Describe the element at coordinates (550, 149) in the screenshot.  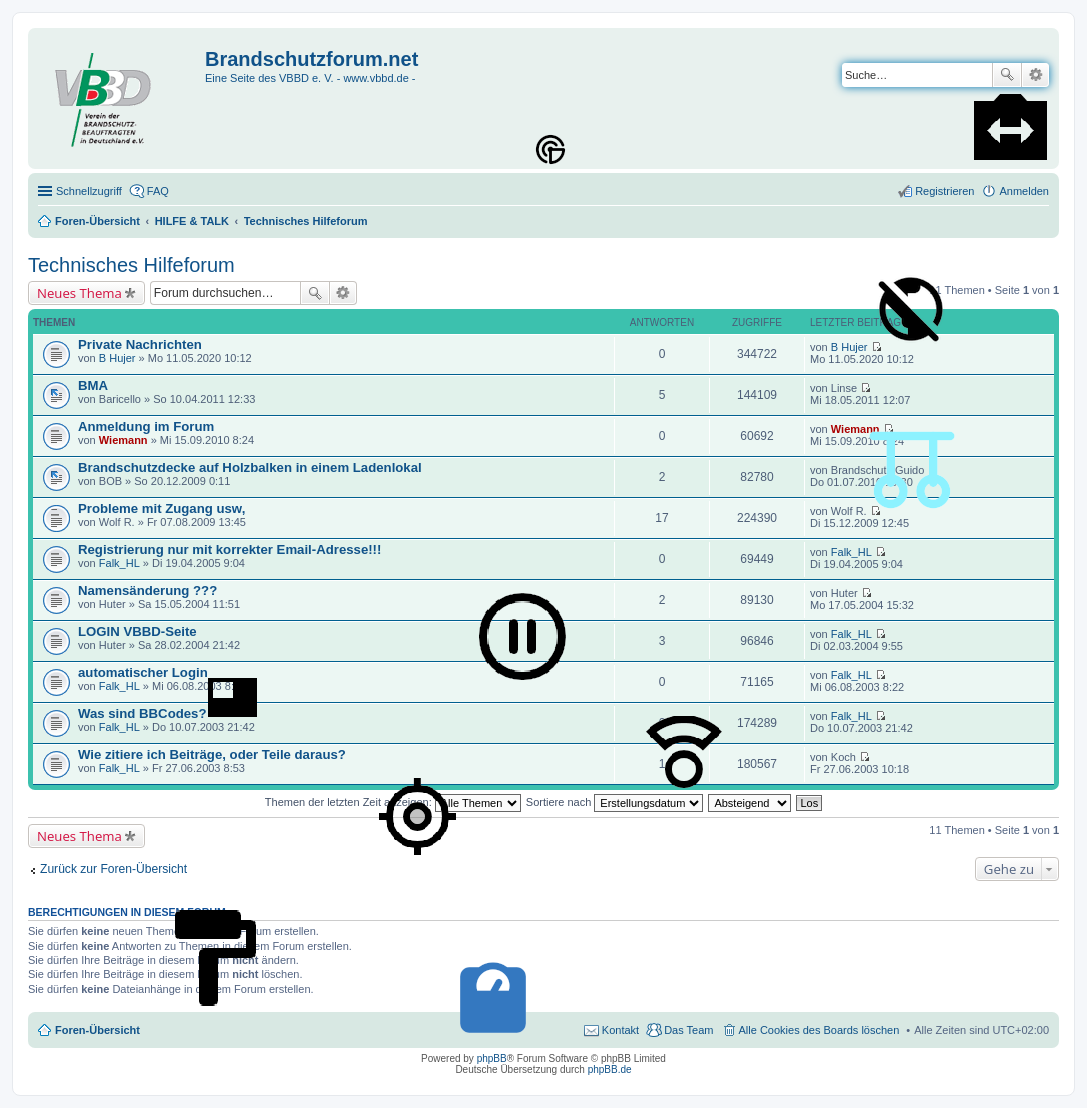
I see `scan nearby devices or networks` at that location.